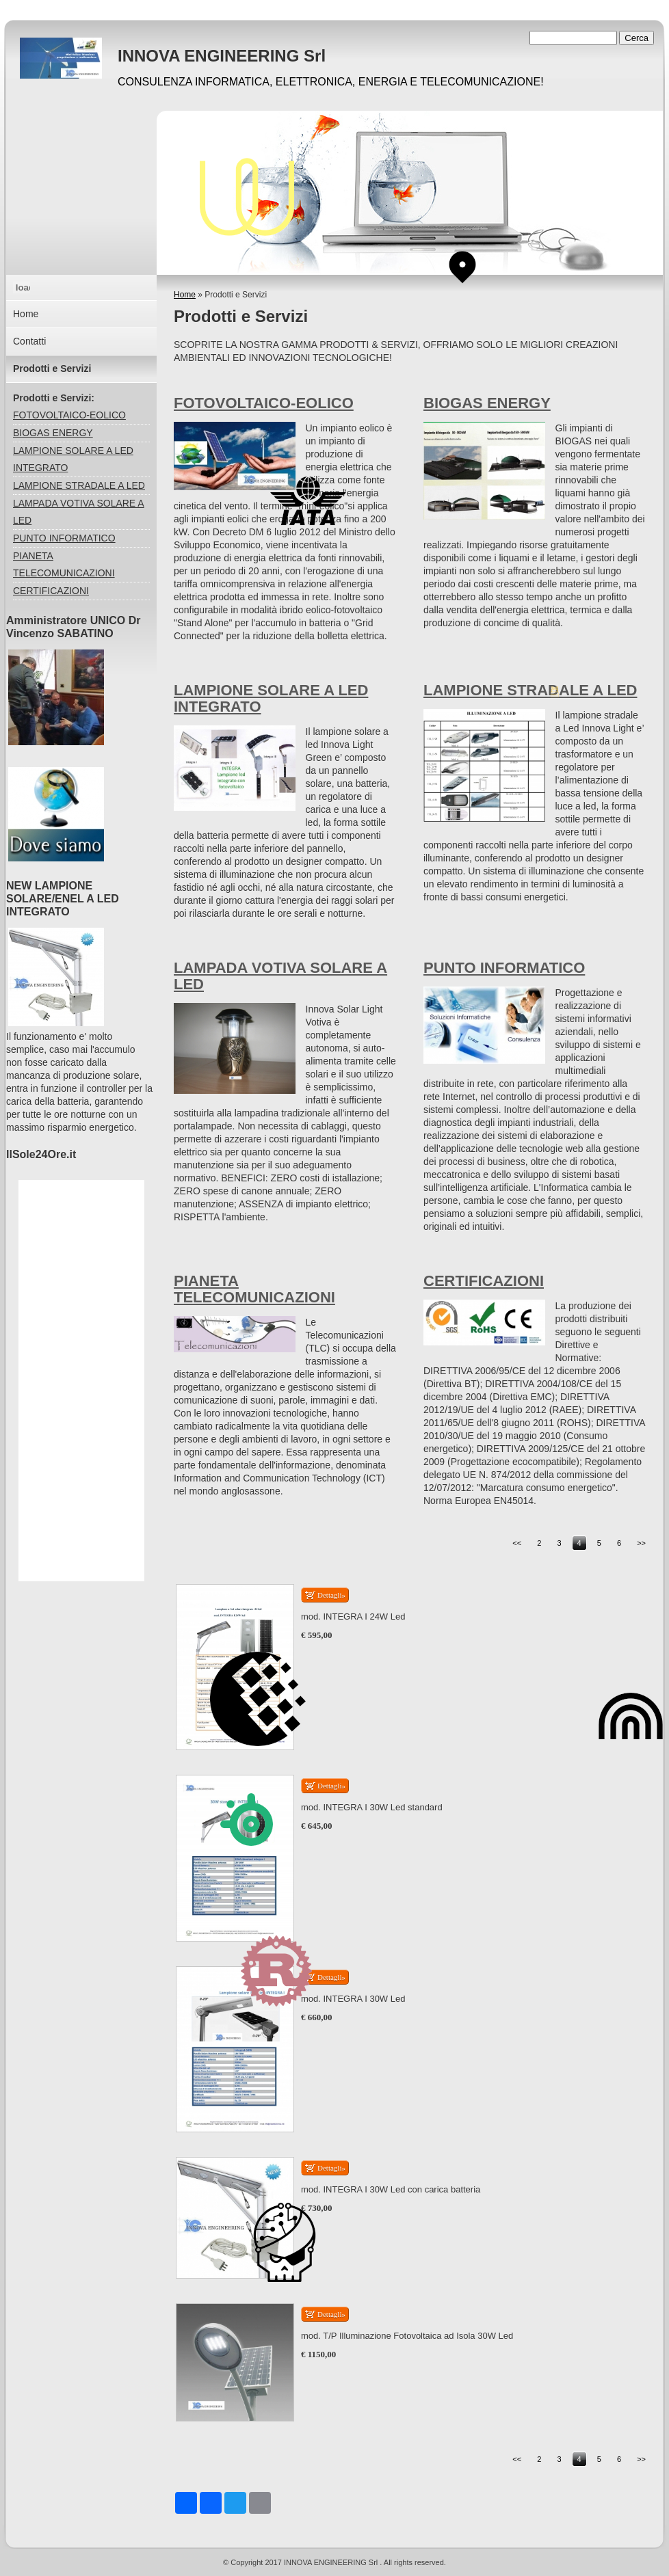  Describe the element at coordinates (555, 692) in the screenshot. I see `puppeteer browser automation library logo` at that location.